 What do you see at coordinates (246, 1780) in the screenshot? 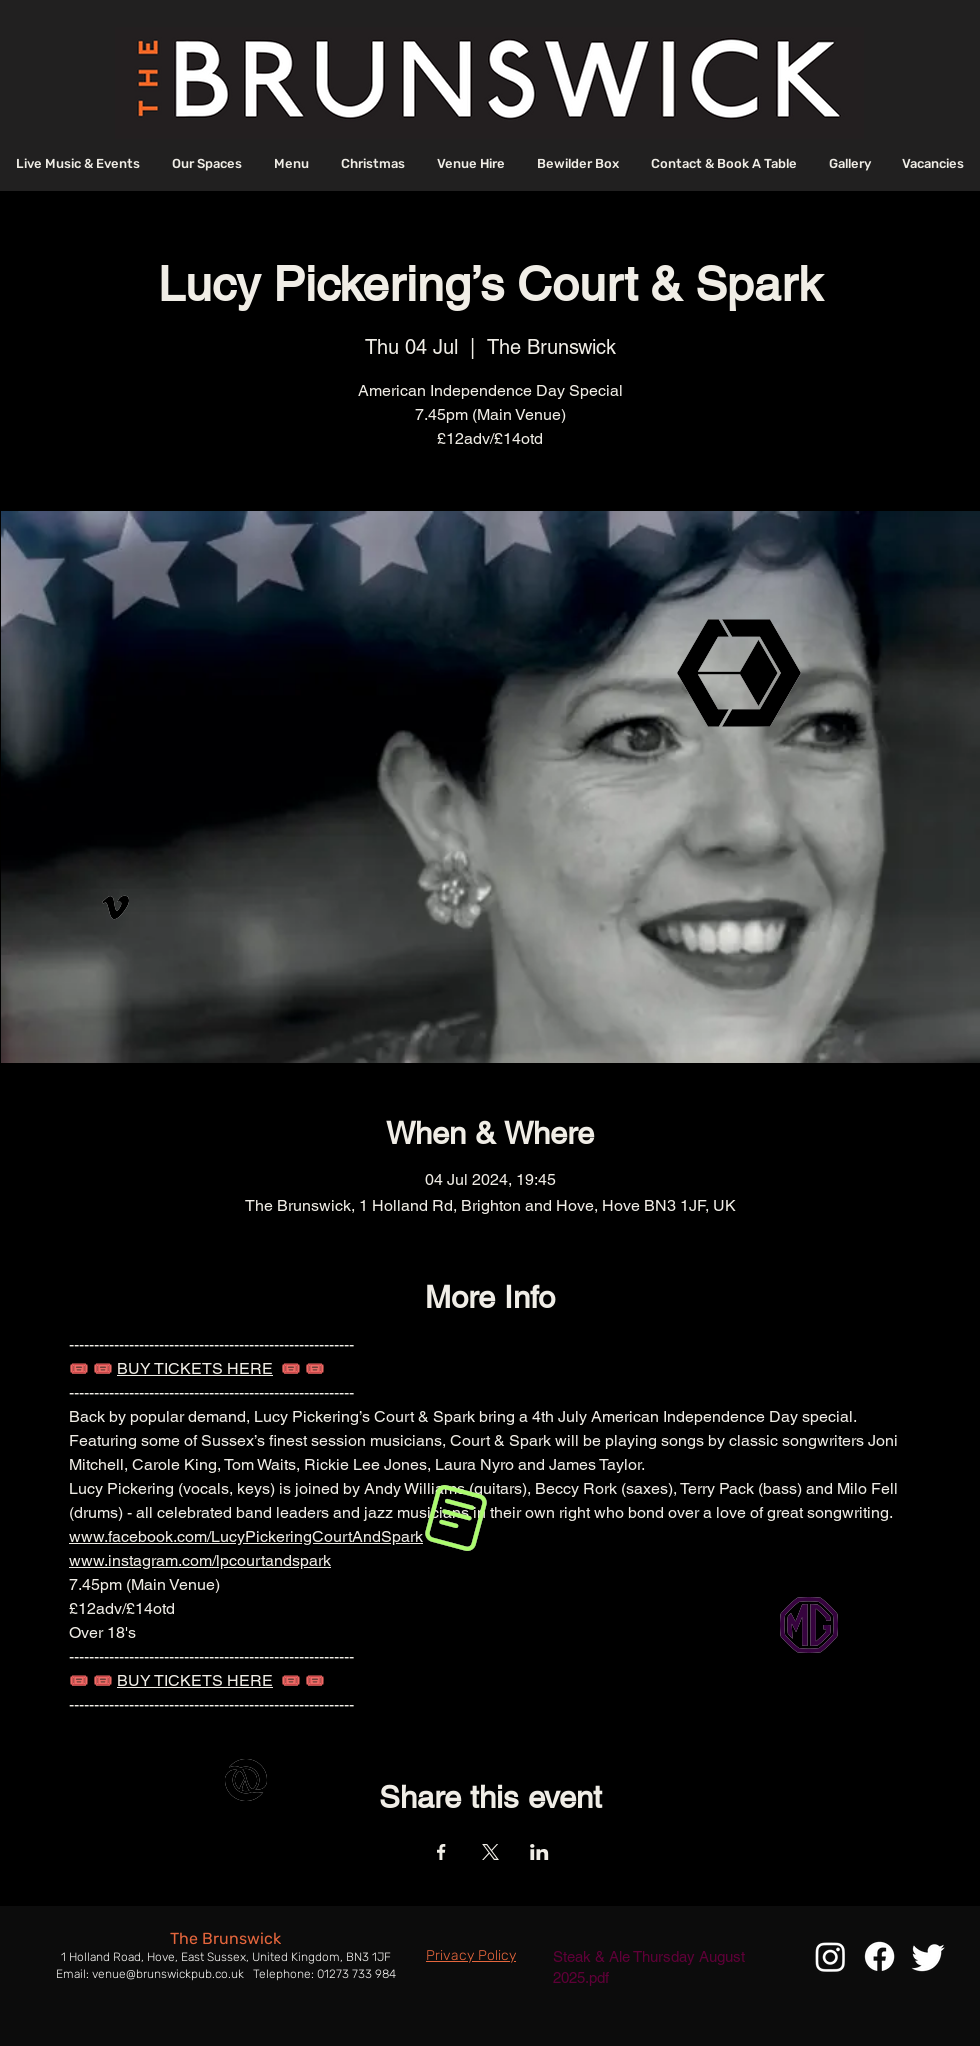
I see `clojure programming language logo` at bounding box center [246, 1780].